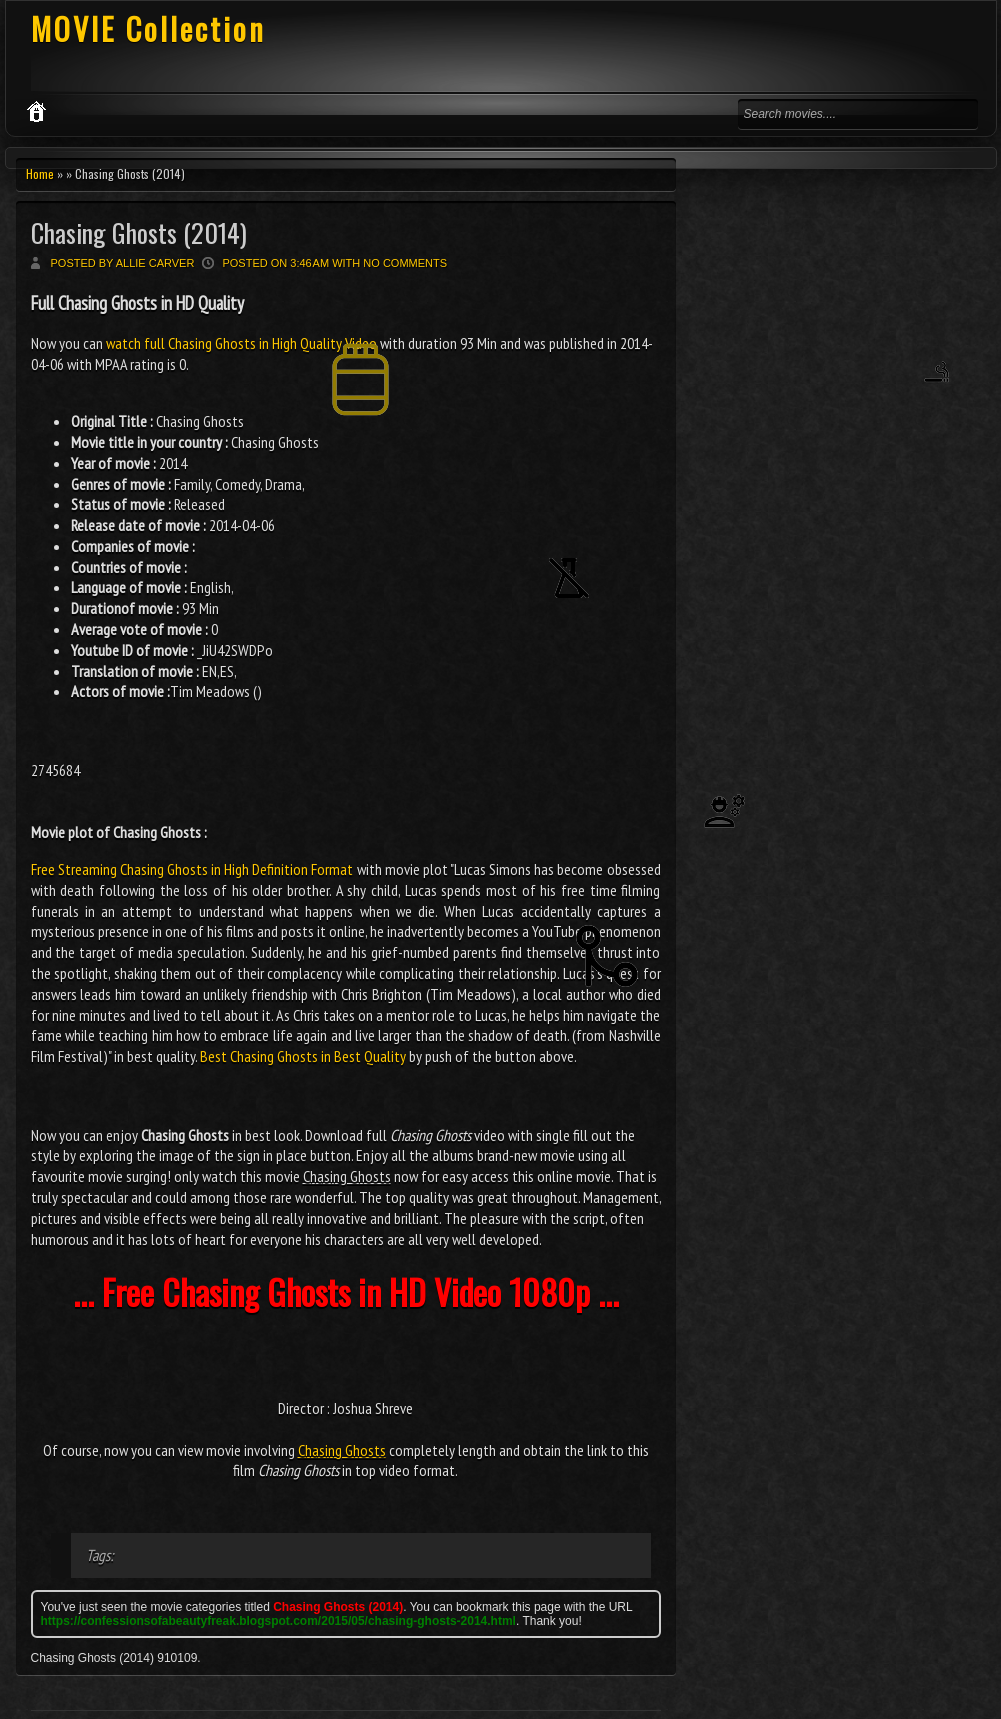  Describe the element at coordinates (360, 379) in the screenshot. I see `view or manage labeled containers` at that location.